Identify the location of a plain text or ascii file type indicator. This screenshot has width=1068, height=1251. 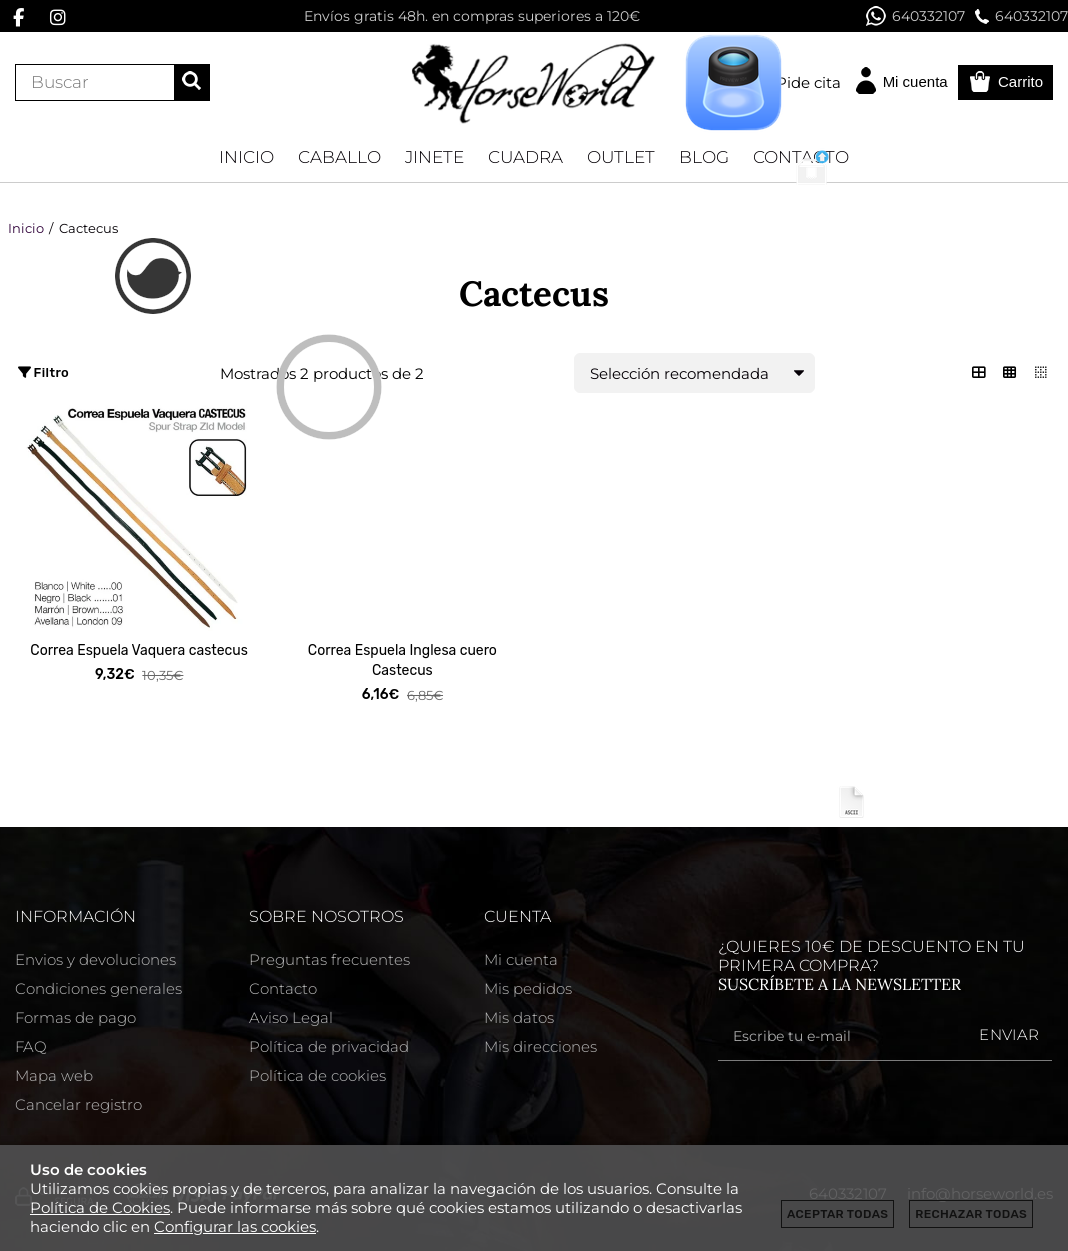
(851, 802).